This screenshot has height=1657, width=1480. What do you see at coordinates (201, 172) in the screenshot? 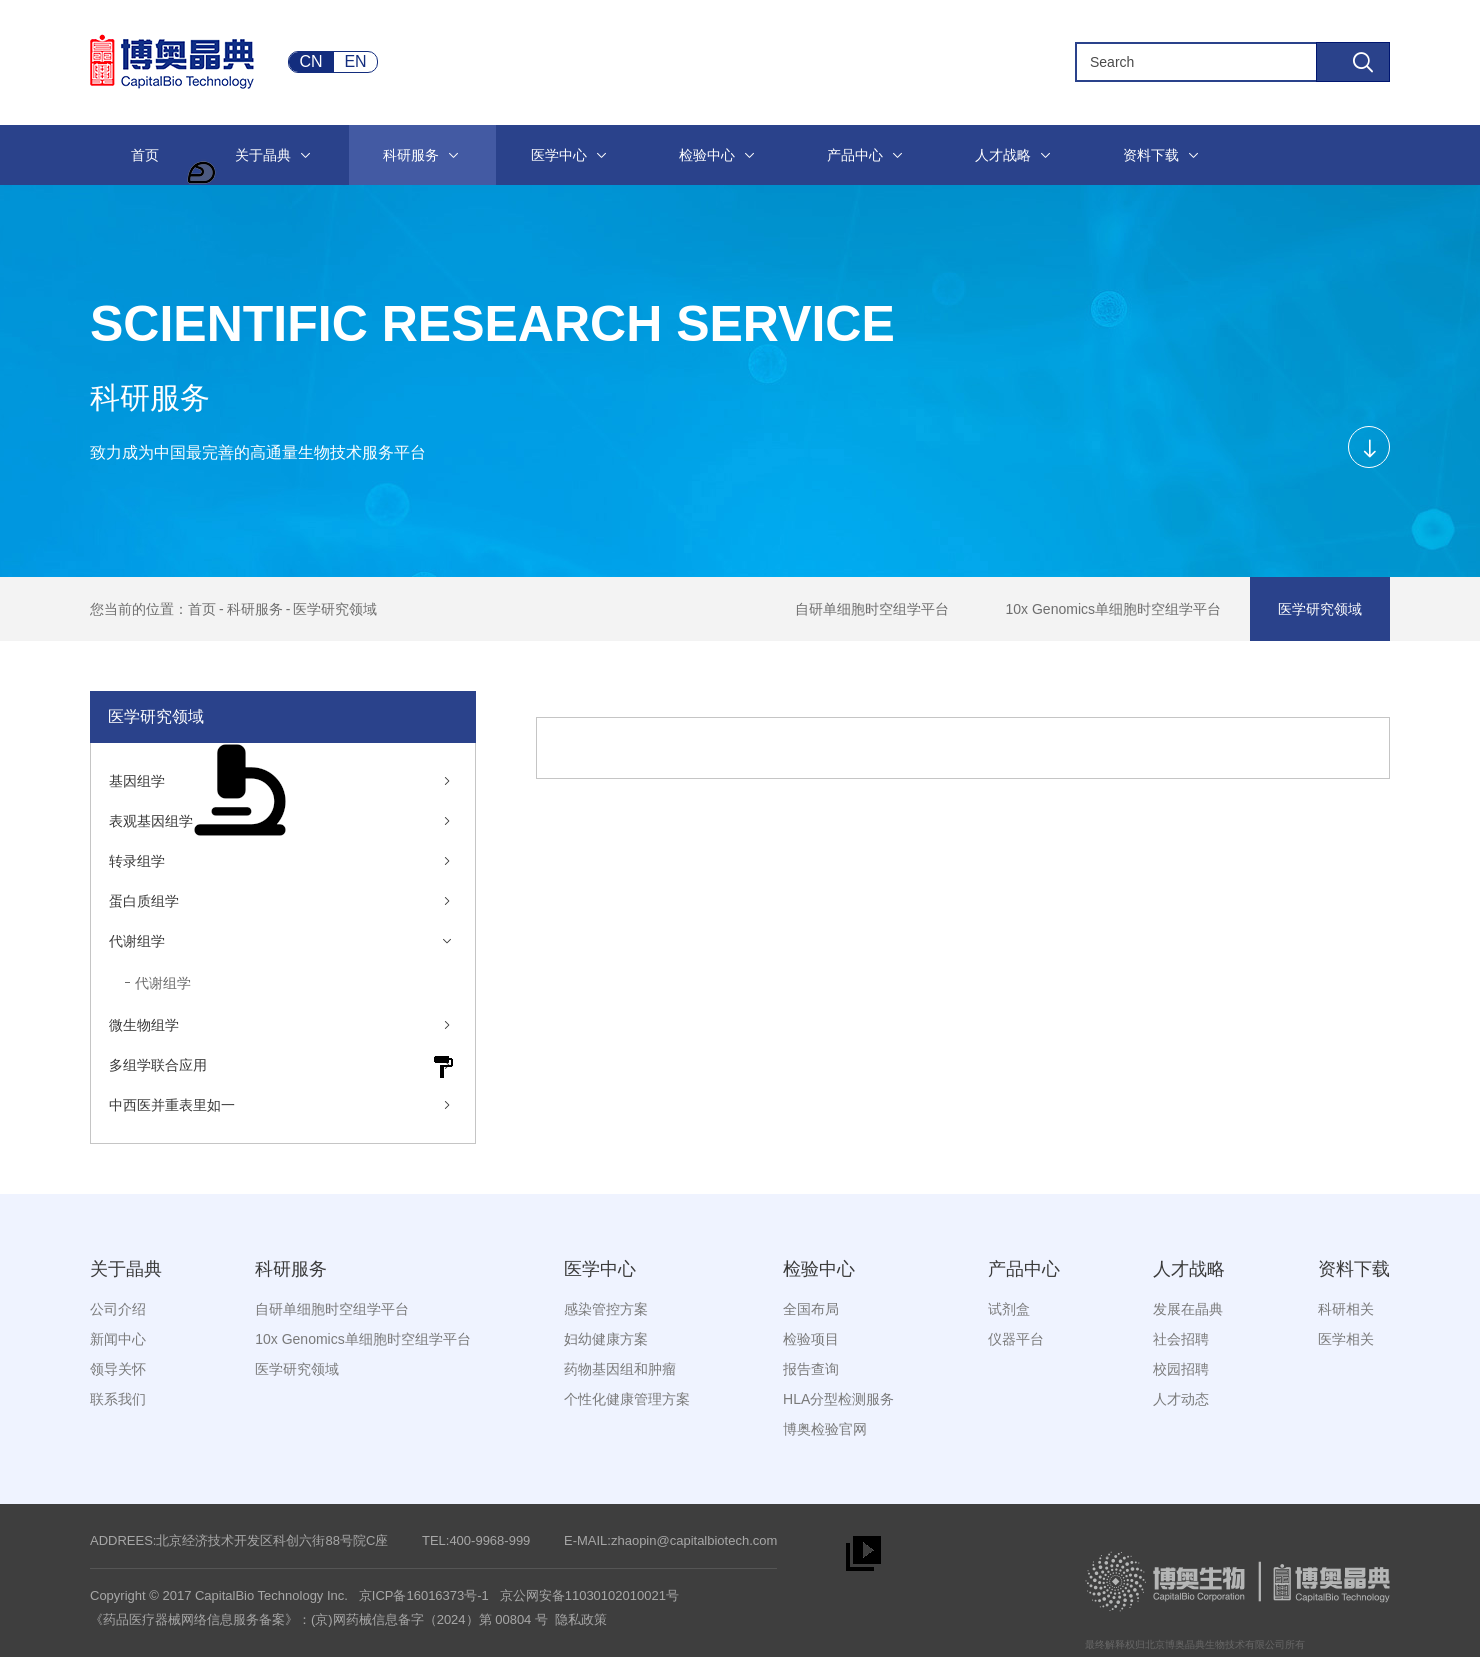
I see `access motorsports or racing content` at bounding box center [201, 172].